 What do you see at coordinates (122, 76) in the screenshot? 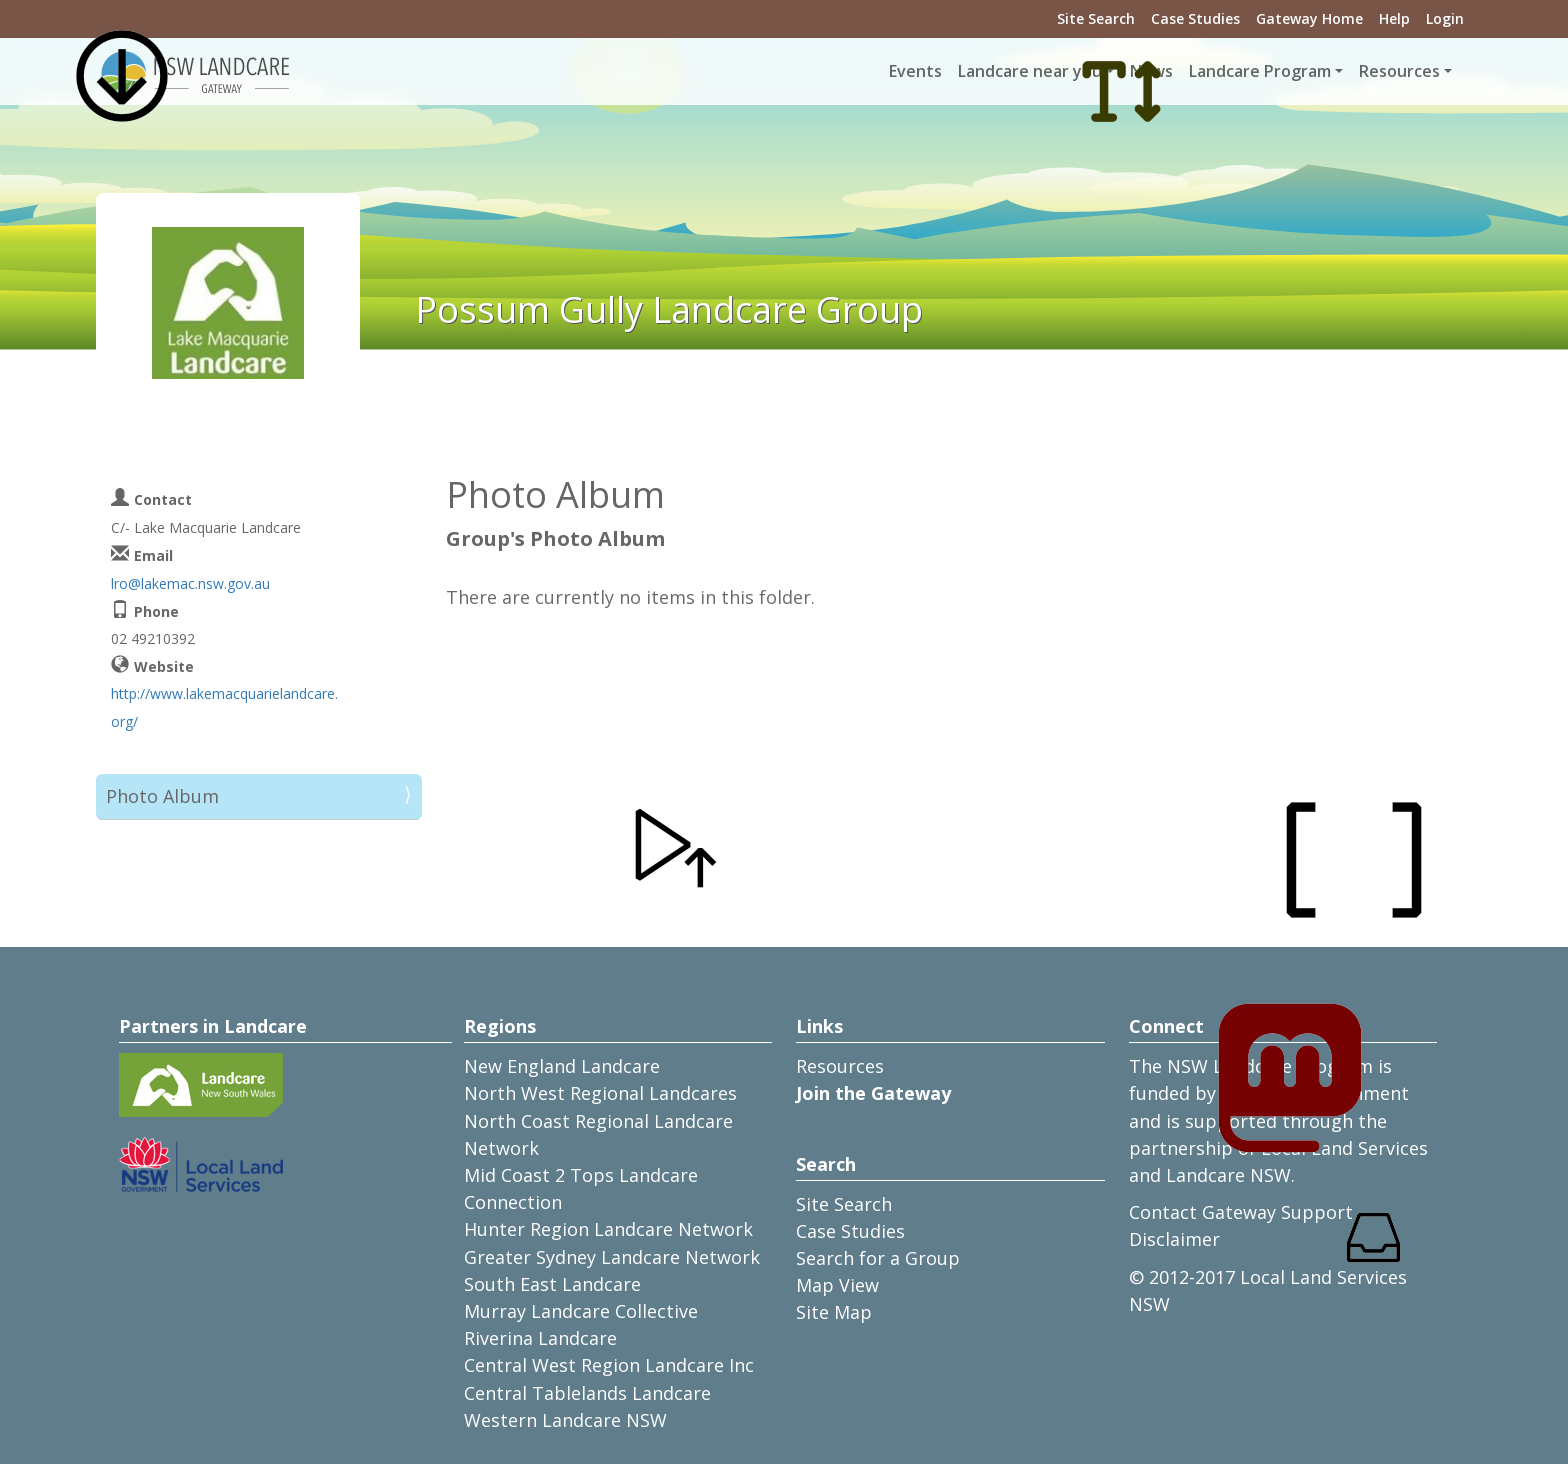
I see `download a file or resource` at bounding box center [122, 76].